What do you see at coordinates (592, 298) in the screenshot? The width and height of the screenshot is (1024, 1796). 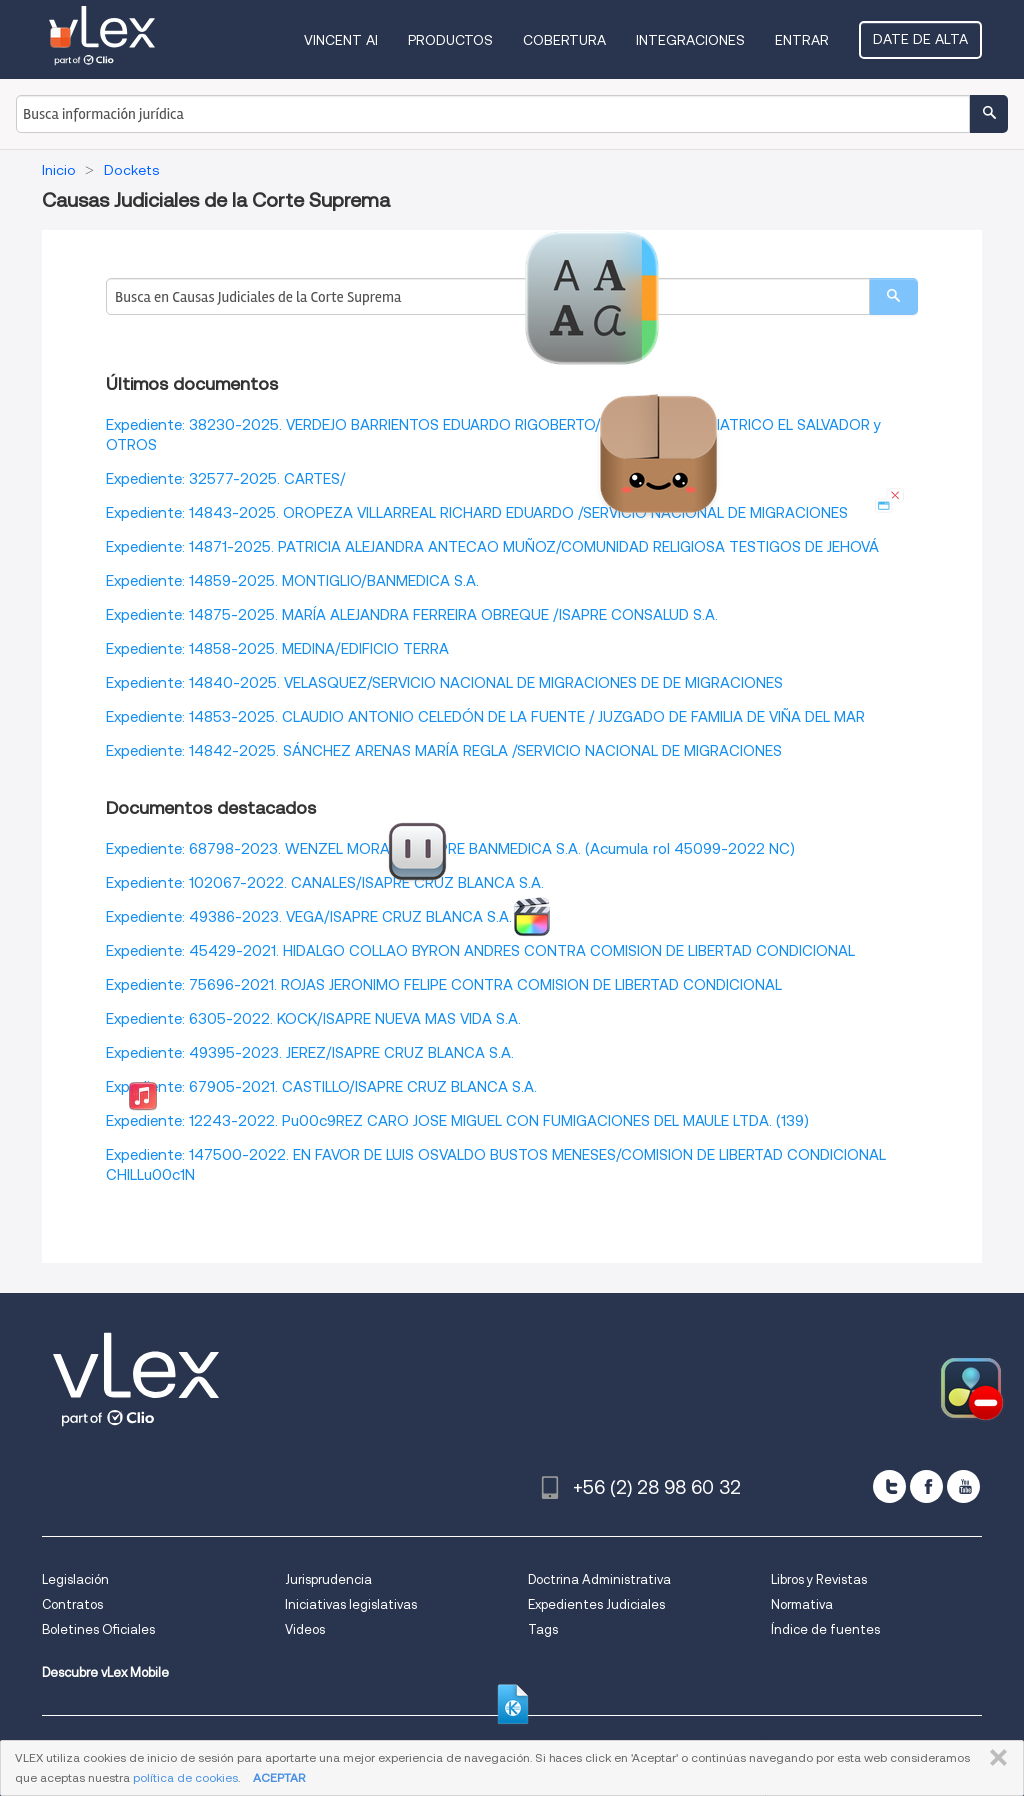 I see `open the fonts management app` at bounding box center [592, 298].